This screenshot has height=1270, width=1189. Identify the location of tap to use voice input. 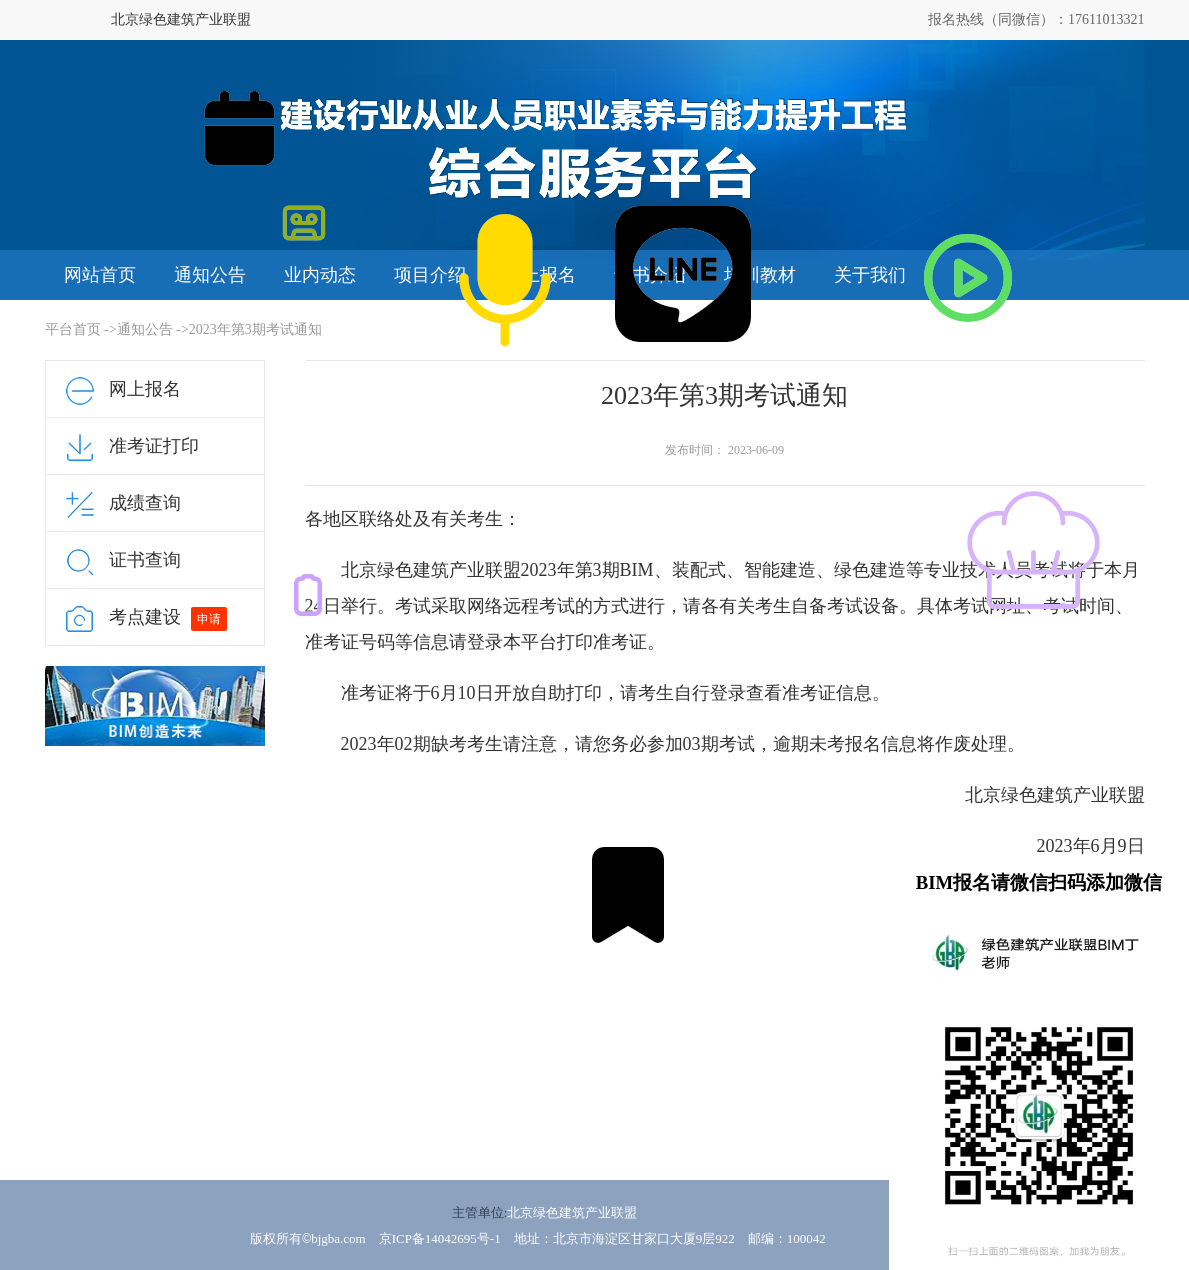
(505, 278).